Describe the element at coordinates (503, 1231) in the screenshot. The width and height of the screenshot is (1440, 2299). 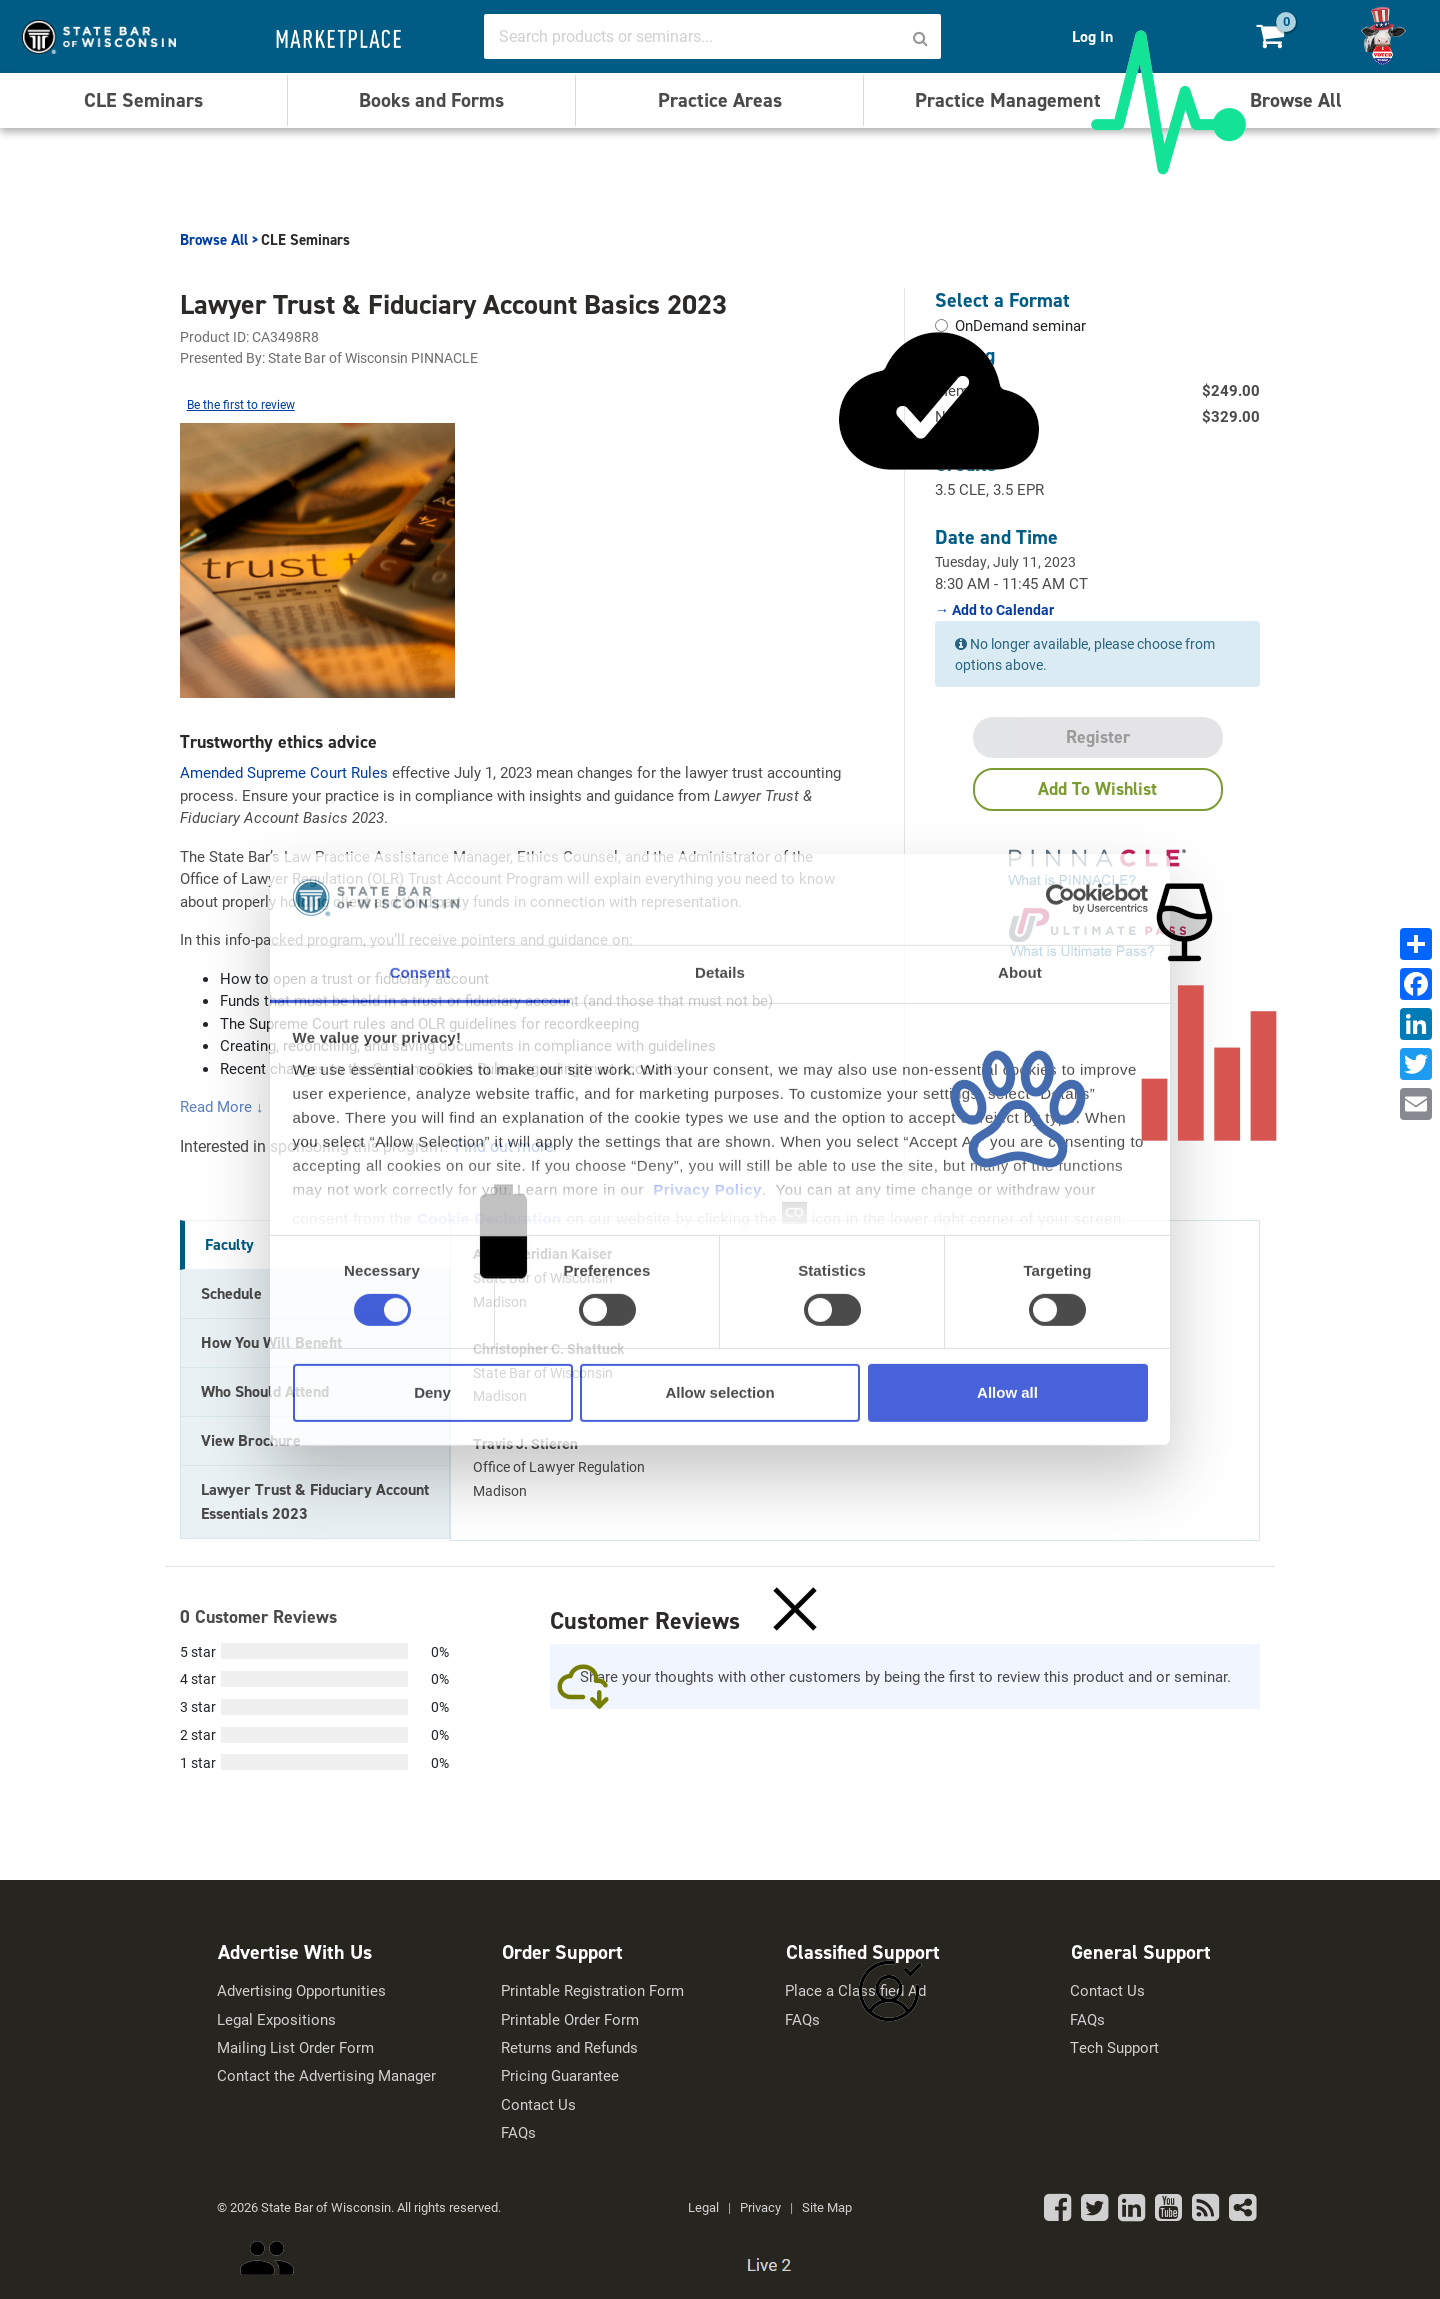
I see `indicates battery is at 50% charge` at that location.